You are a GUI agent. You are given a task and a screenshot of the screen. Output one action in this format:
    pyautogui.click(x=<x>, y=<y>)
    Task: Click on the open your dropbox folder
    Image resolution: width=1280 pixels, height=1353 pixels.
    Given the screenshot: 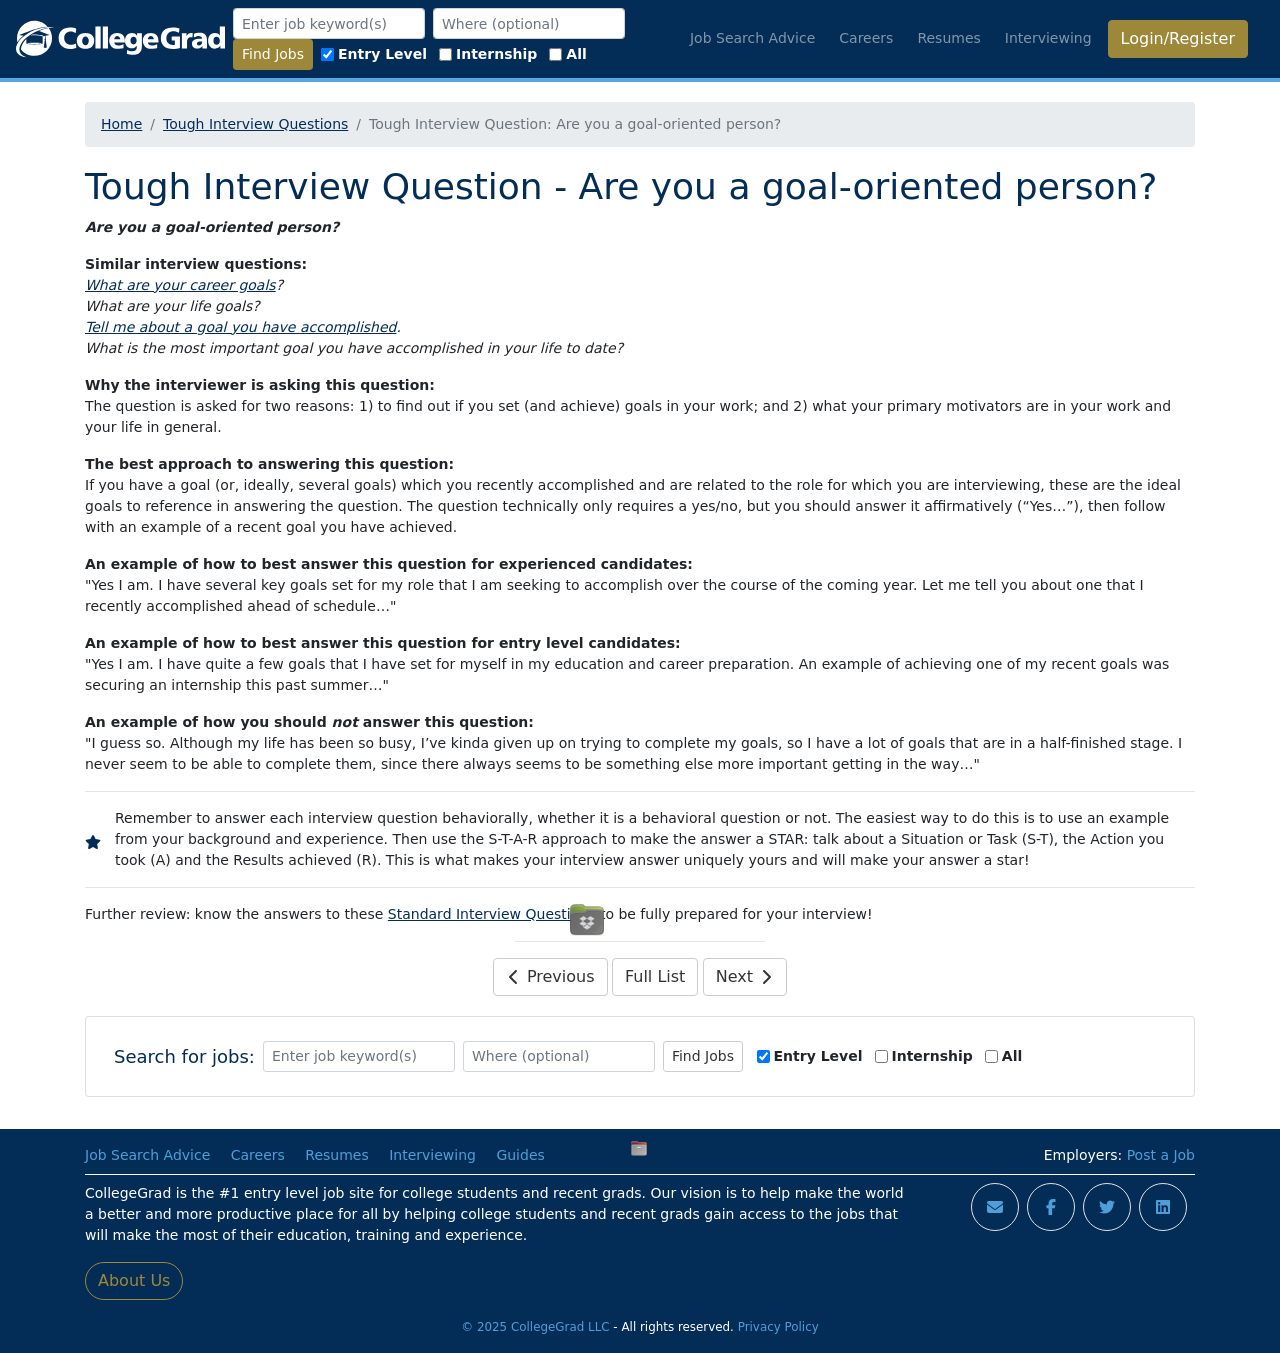 What is the action you would take?
    pyautogui.click(x=587, y=919)
    